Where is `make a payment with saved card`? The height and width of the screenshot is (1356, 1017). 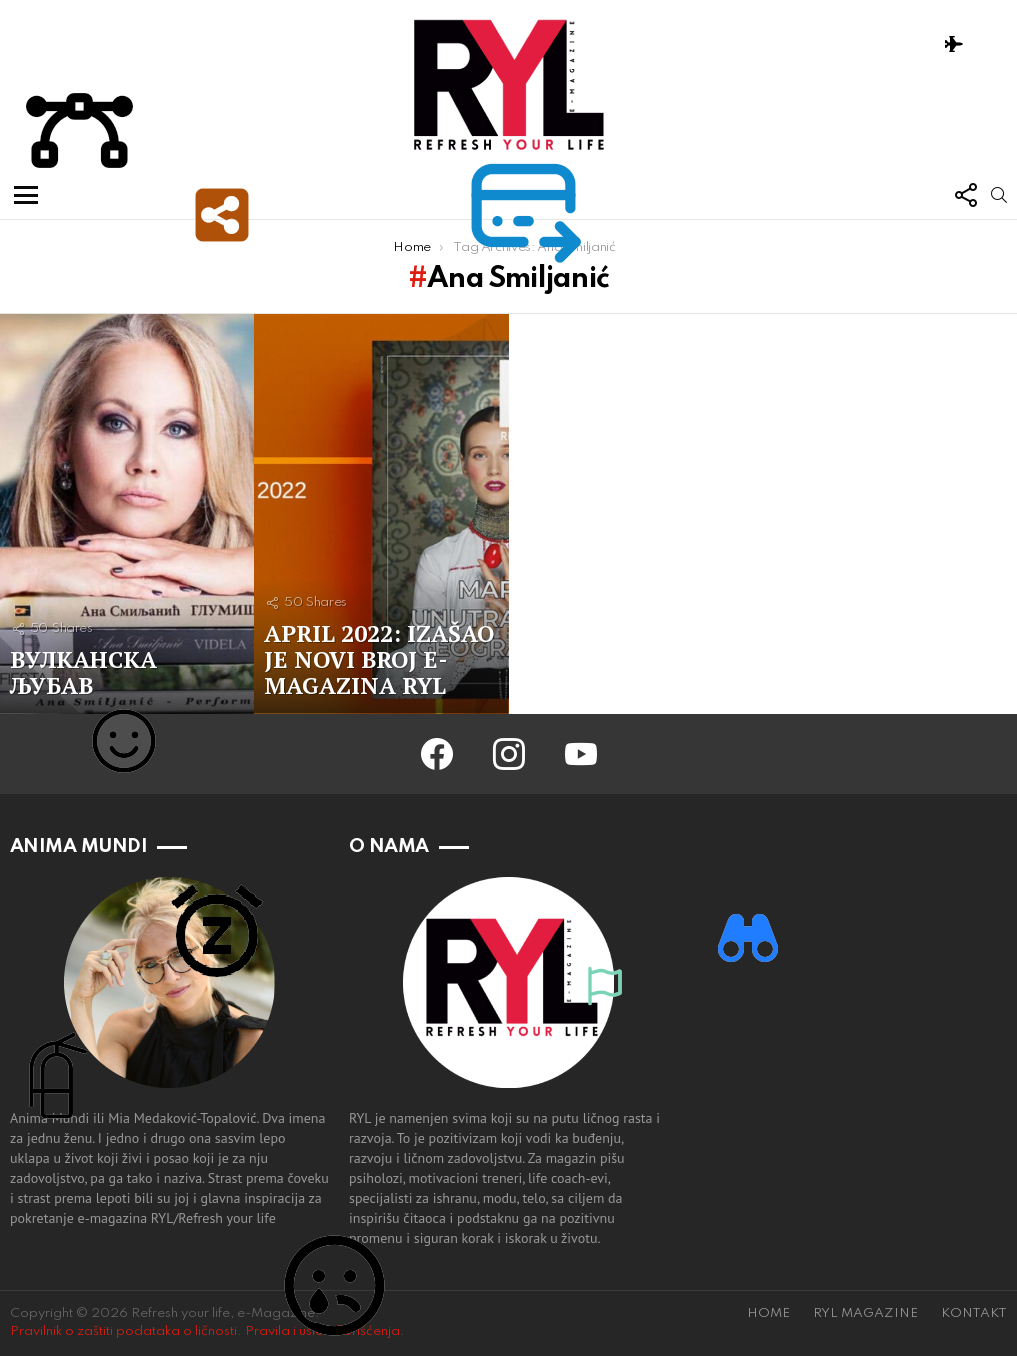 make a payment with saved card is located at coordinates (523, 205).